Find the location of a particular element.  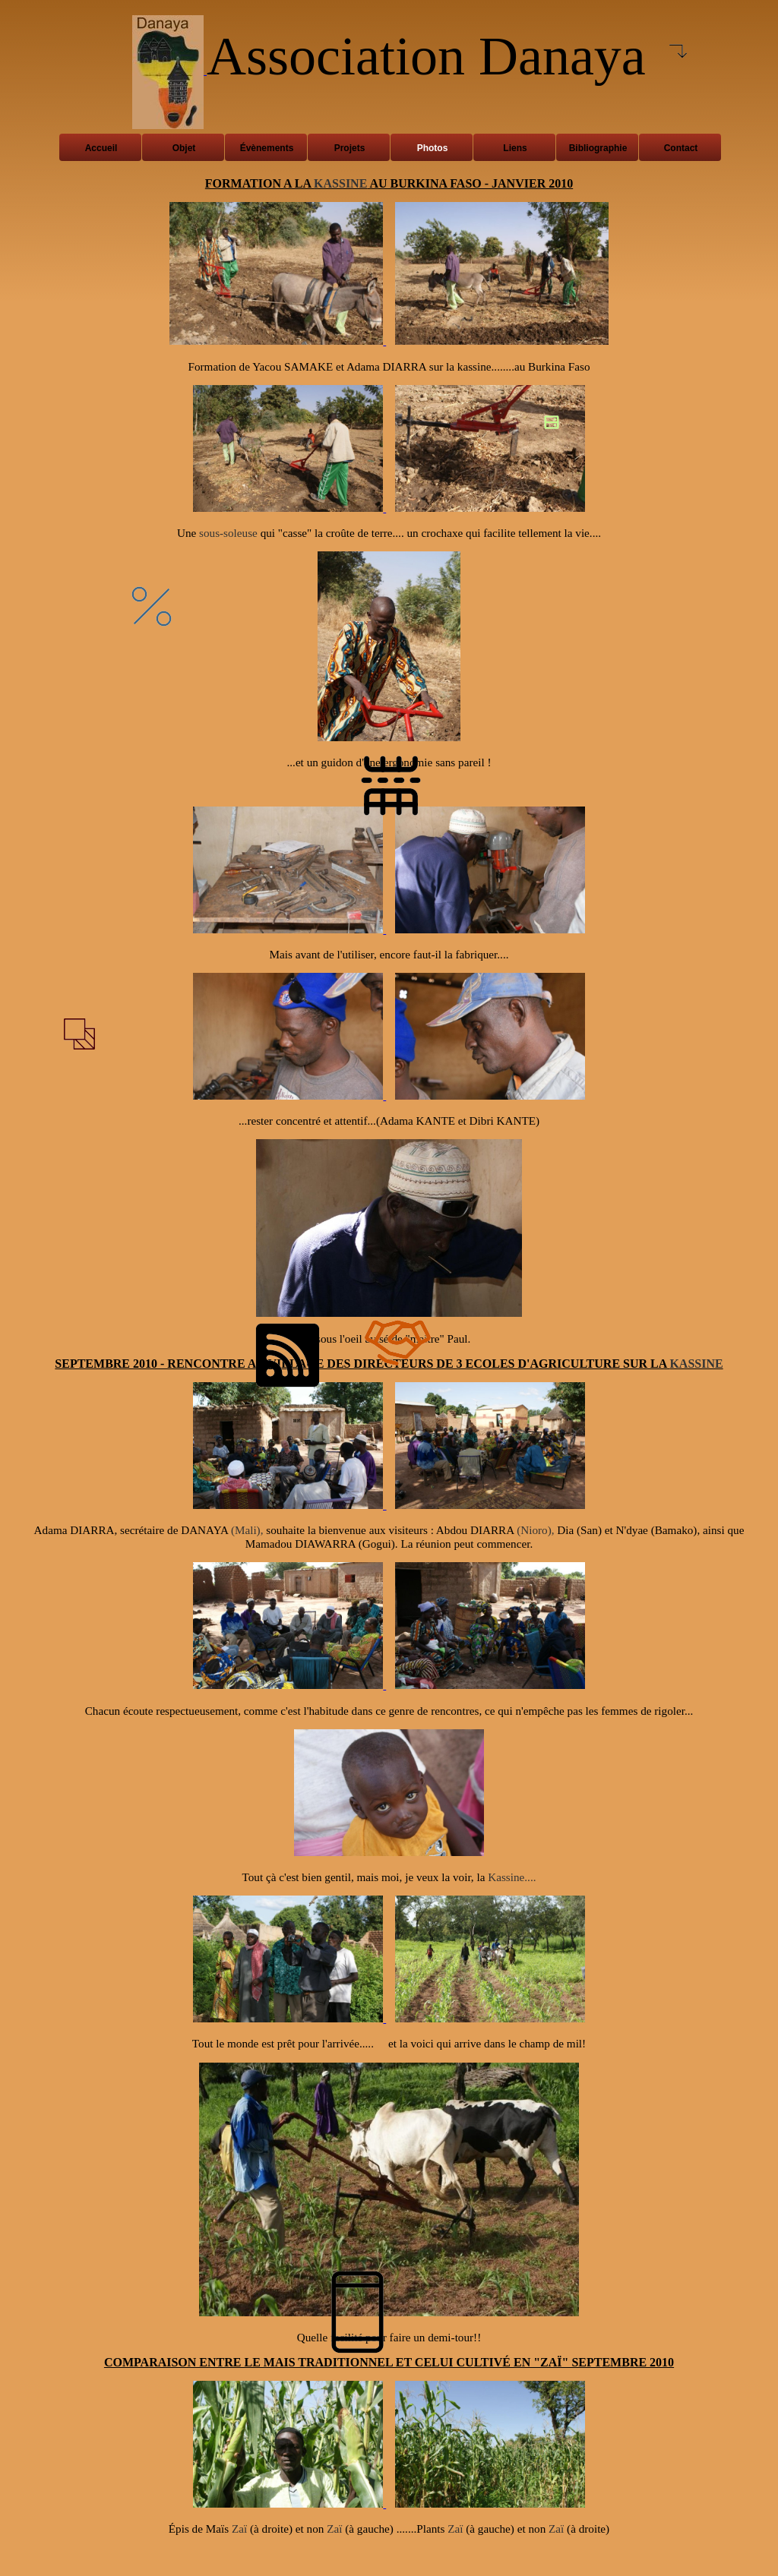

subscribe to RSS feed is located at coordinates (287, 1355).